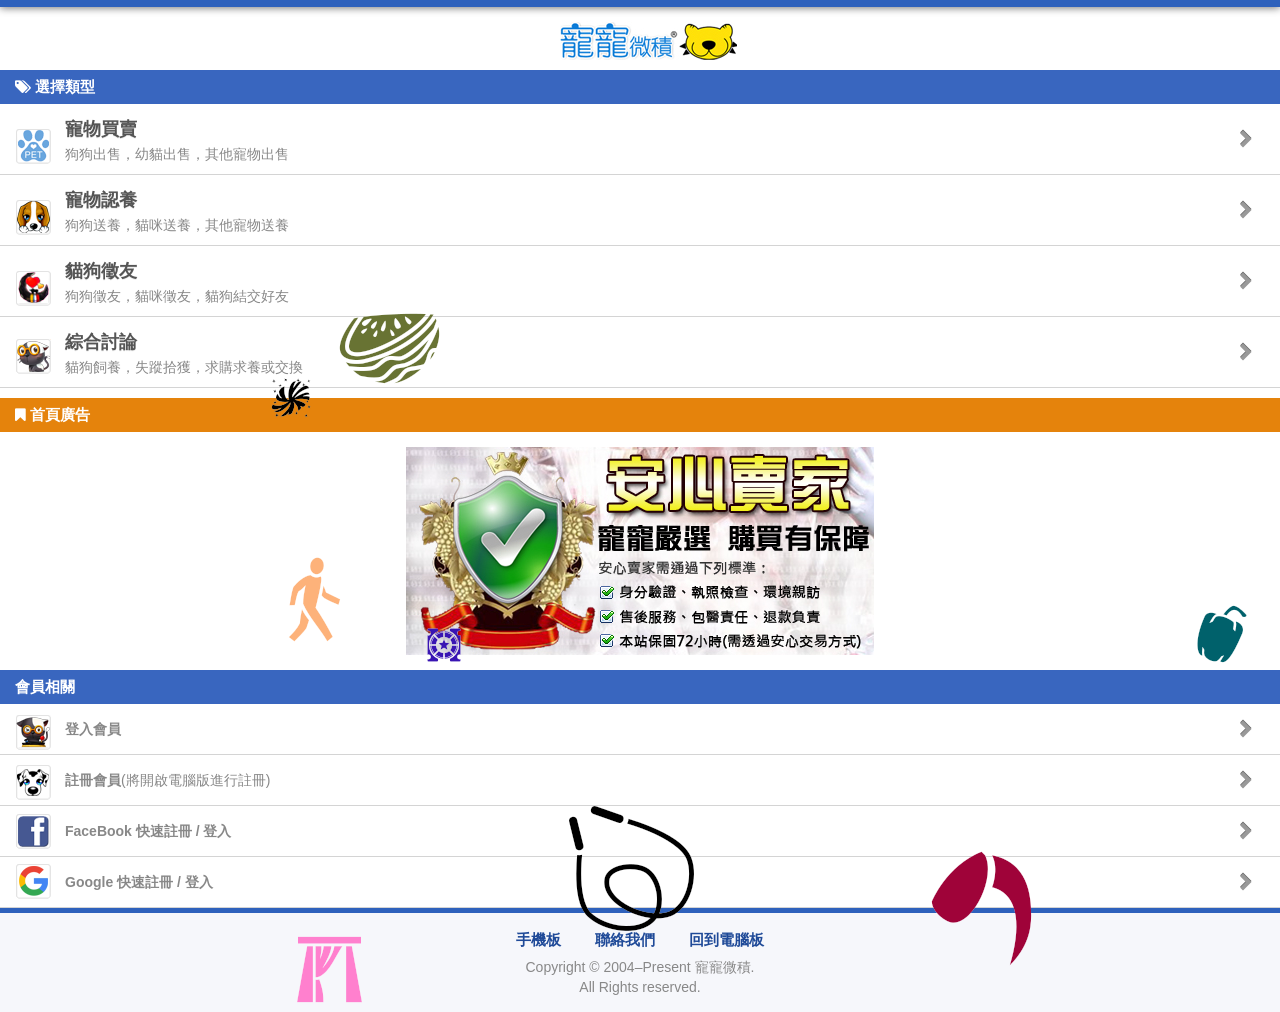 The height and width of the screenshot is (1012, 1280). Describe the element at coordinates (444, 645) in the screenshot. I see `imperial faction or empire team selector` at that location.